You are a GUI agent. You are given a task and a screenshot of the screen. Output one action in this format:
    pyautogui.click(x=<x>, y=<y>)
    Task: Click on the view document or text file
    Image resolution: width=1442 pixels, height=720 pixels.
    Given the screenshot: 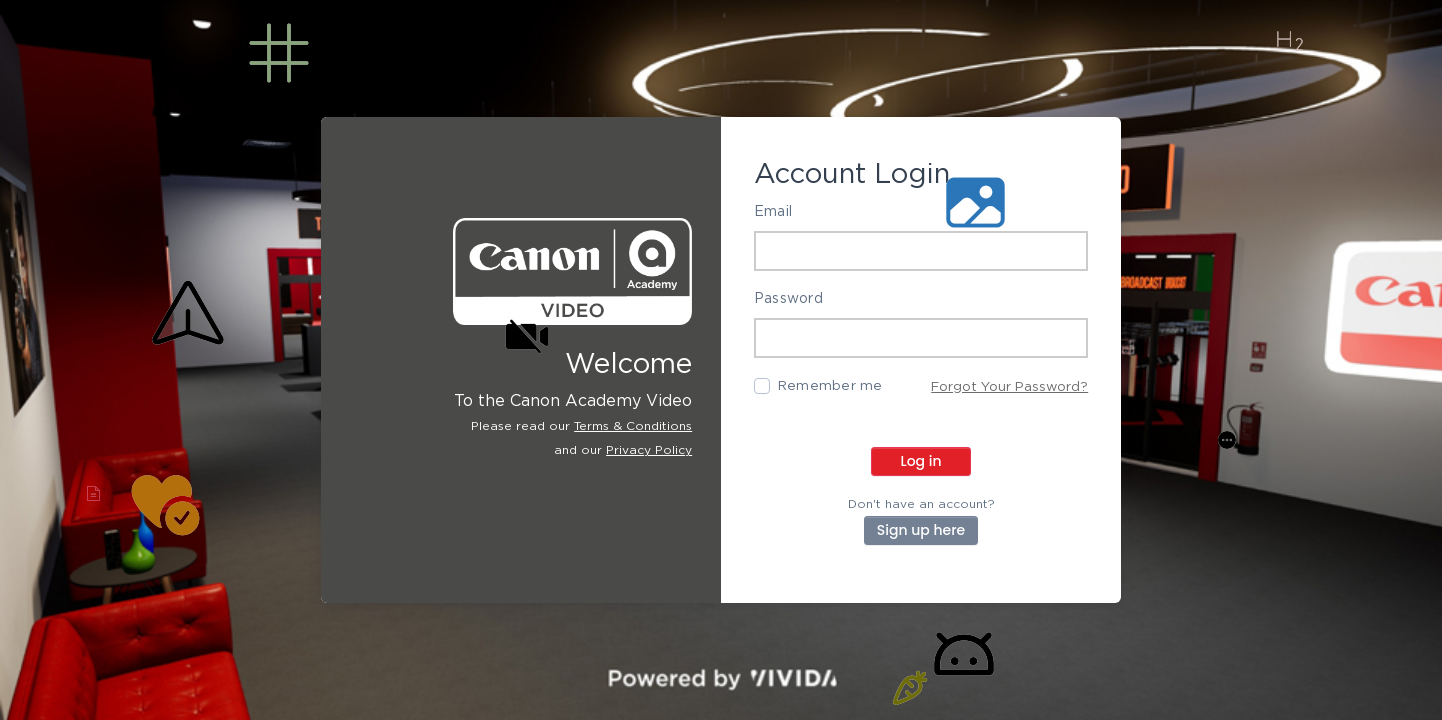 What is the action you would take?
    pyautogui.click(x=93, y=493)
    